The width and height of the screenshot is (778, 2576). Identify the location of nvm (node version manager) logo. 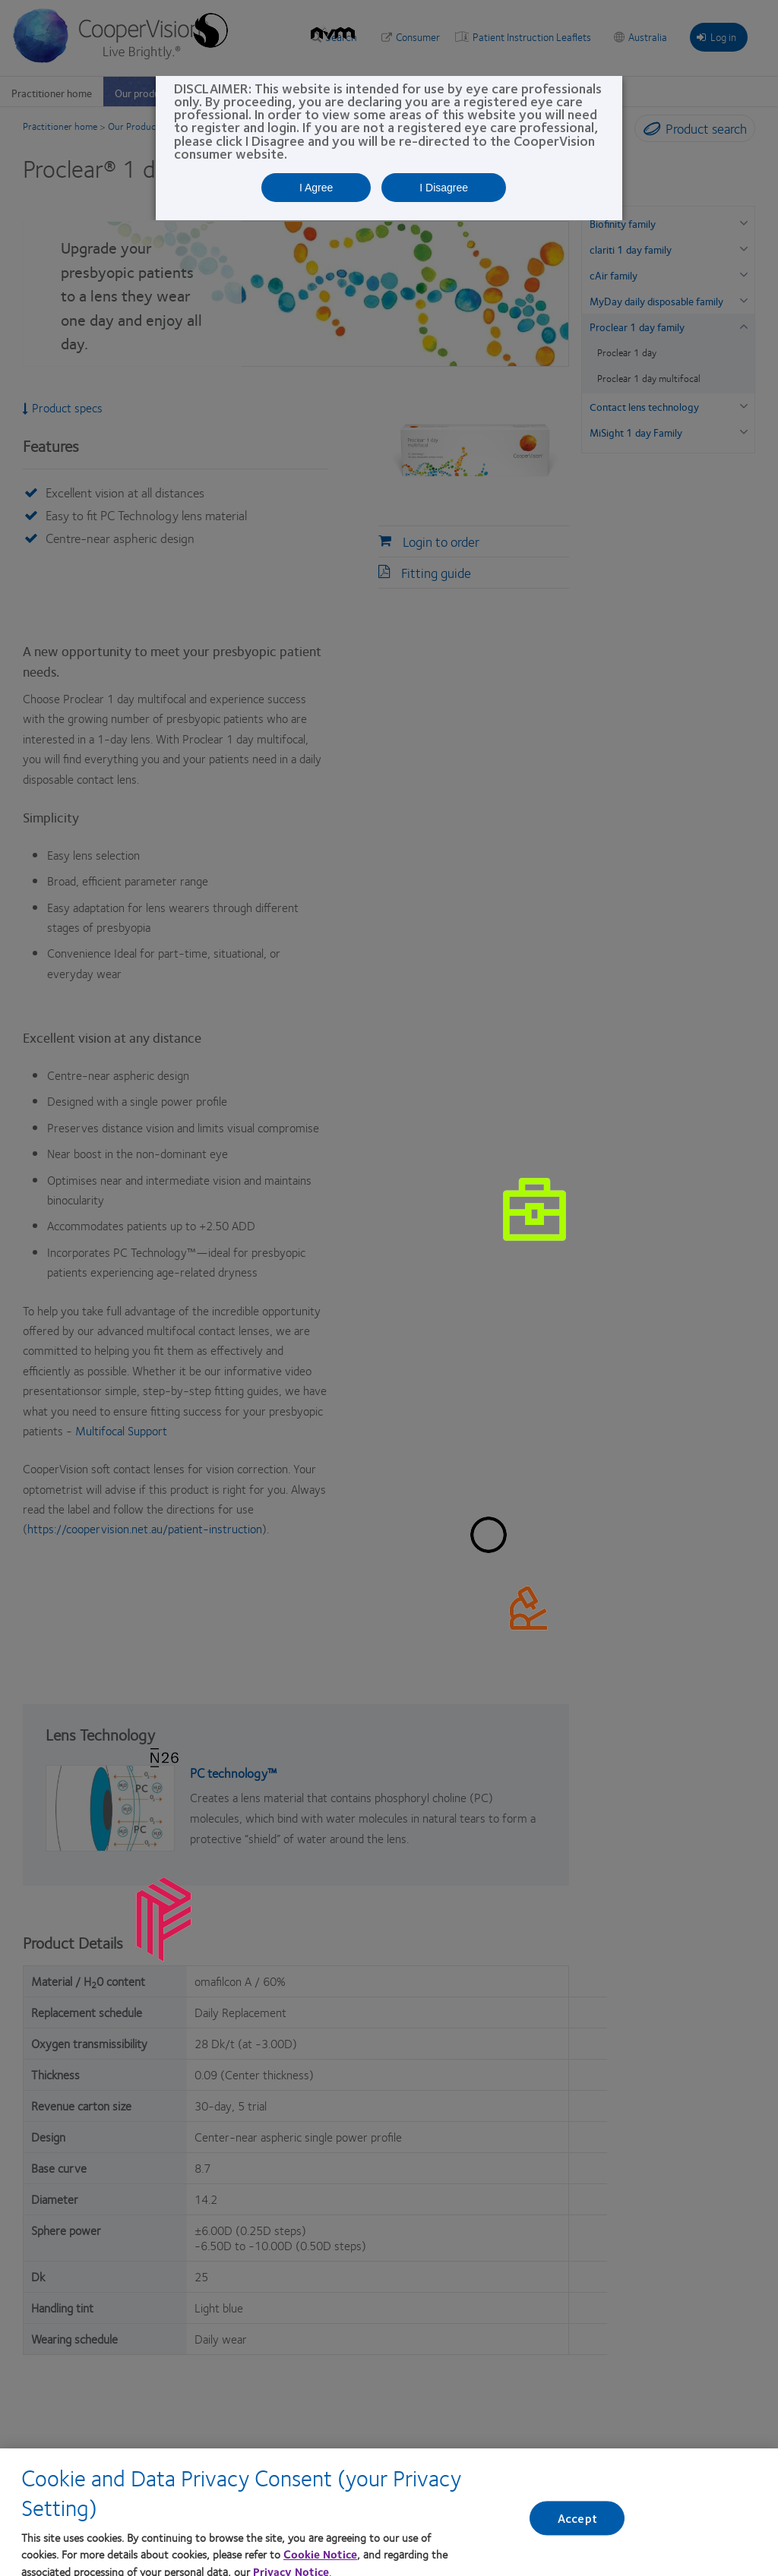
(333, 33).